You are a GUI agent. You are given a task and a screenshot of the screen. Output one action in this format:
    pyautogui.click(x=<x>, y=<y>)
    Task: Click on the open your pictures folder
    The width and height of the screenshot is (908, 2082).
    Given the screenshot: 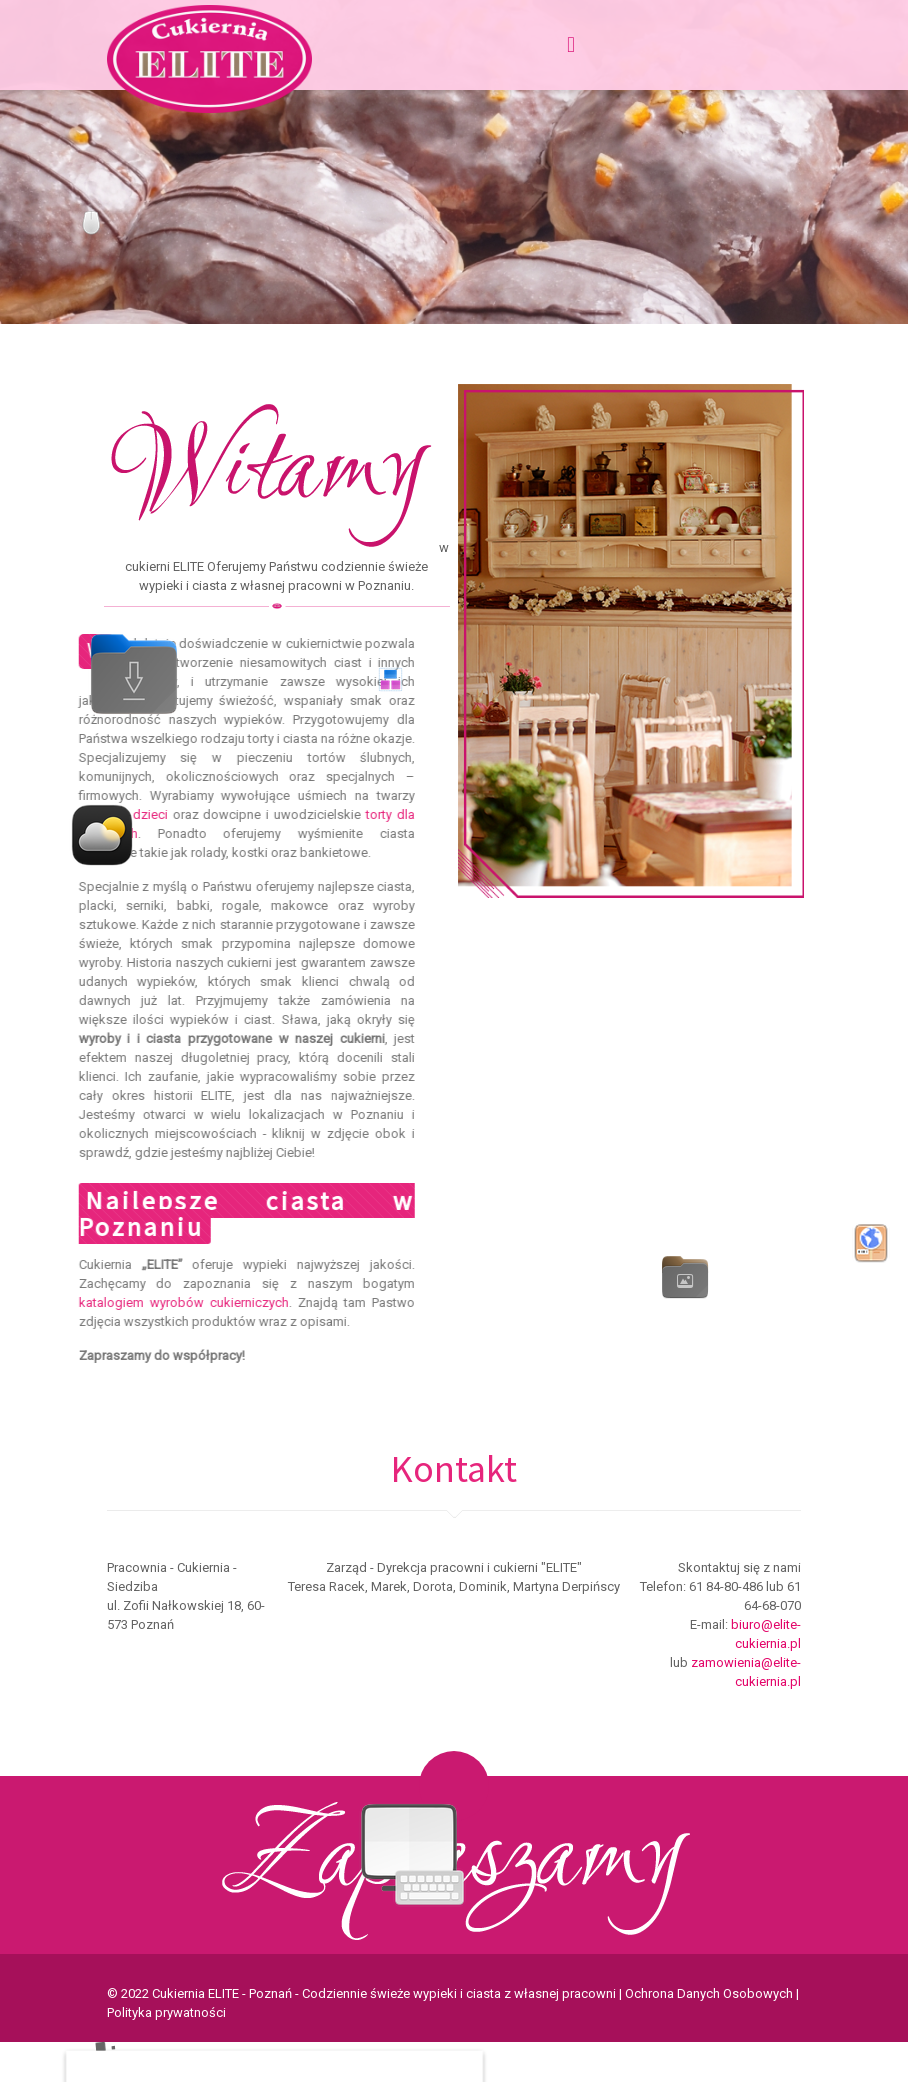 What is the action you would take?
    pyautogui.click(x=685, y=1277)
    